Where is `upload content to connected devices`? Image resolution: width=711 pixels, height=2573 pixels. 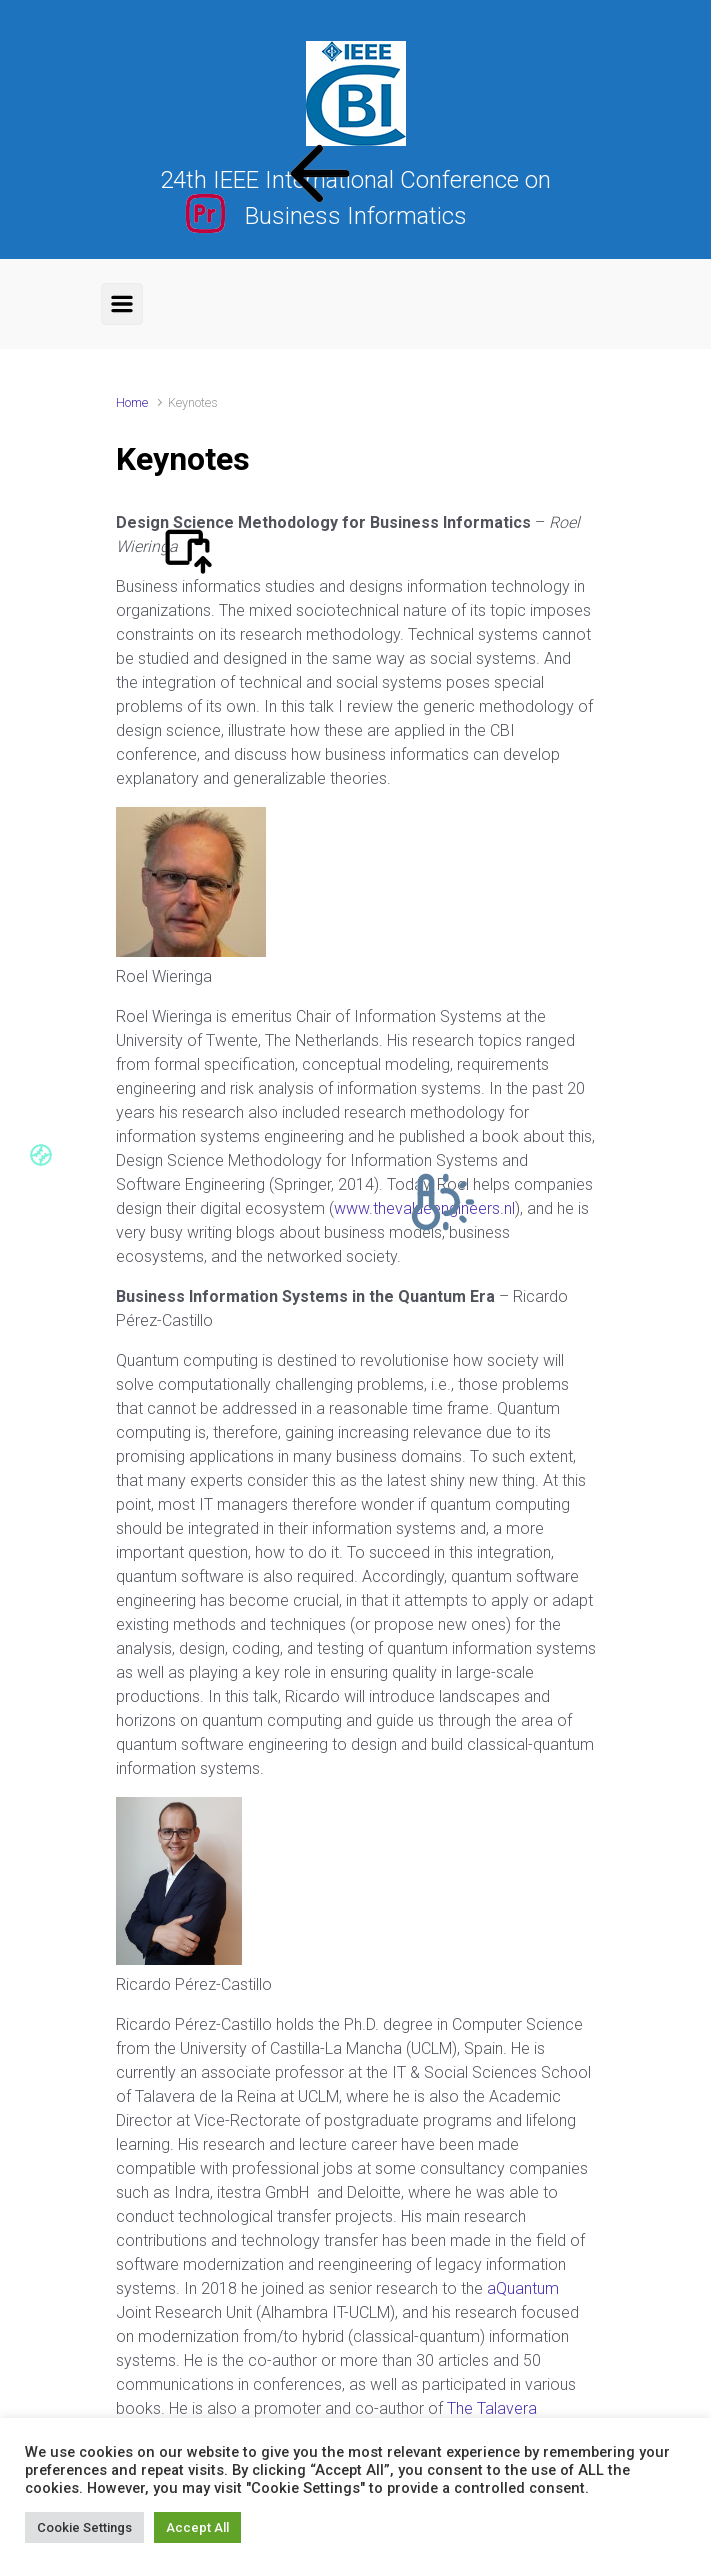
upload content to connected devices is located at coordinates (187, 549).